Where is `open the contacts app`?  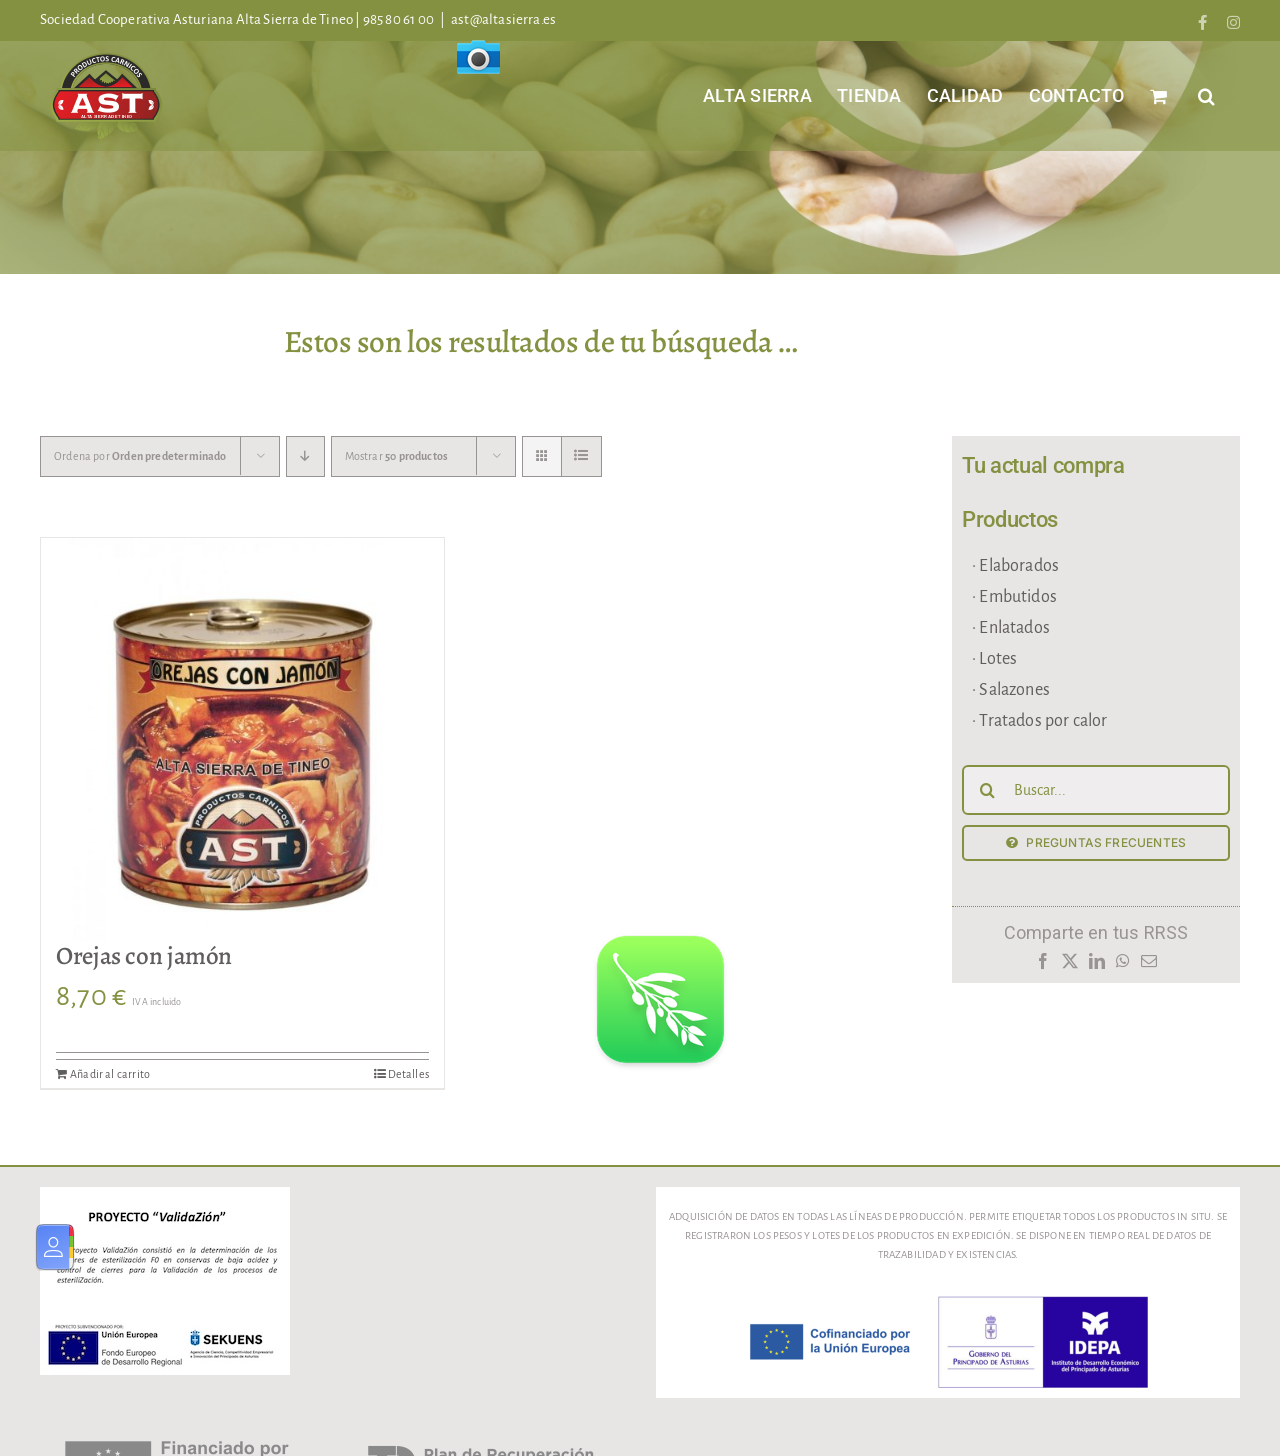 open the contacts app is located at coordinates (55, 1247).